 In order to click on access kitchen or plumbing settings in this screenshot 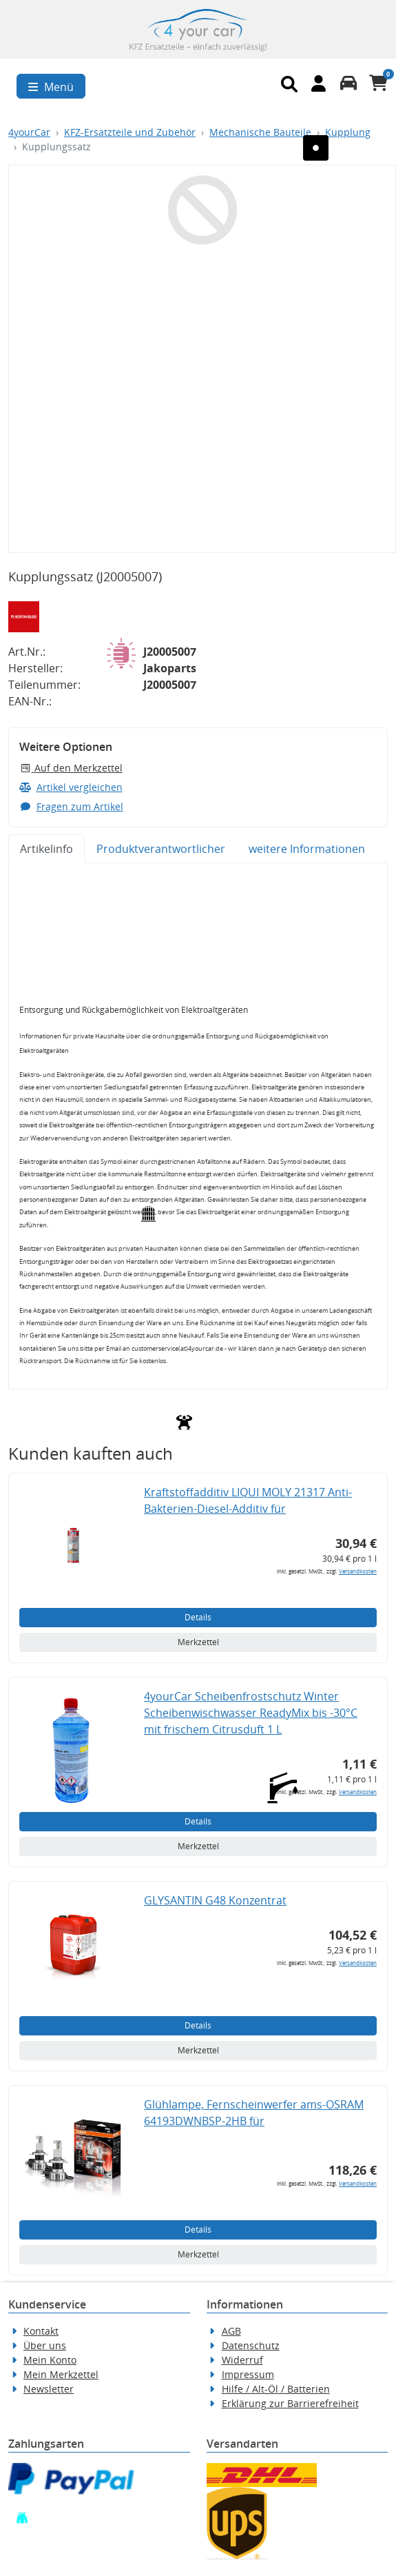, I will do `click(283, 1786)`.